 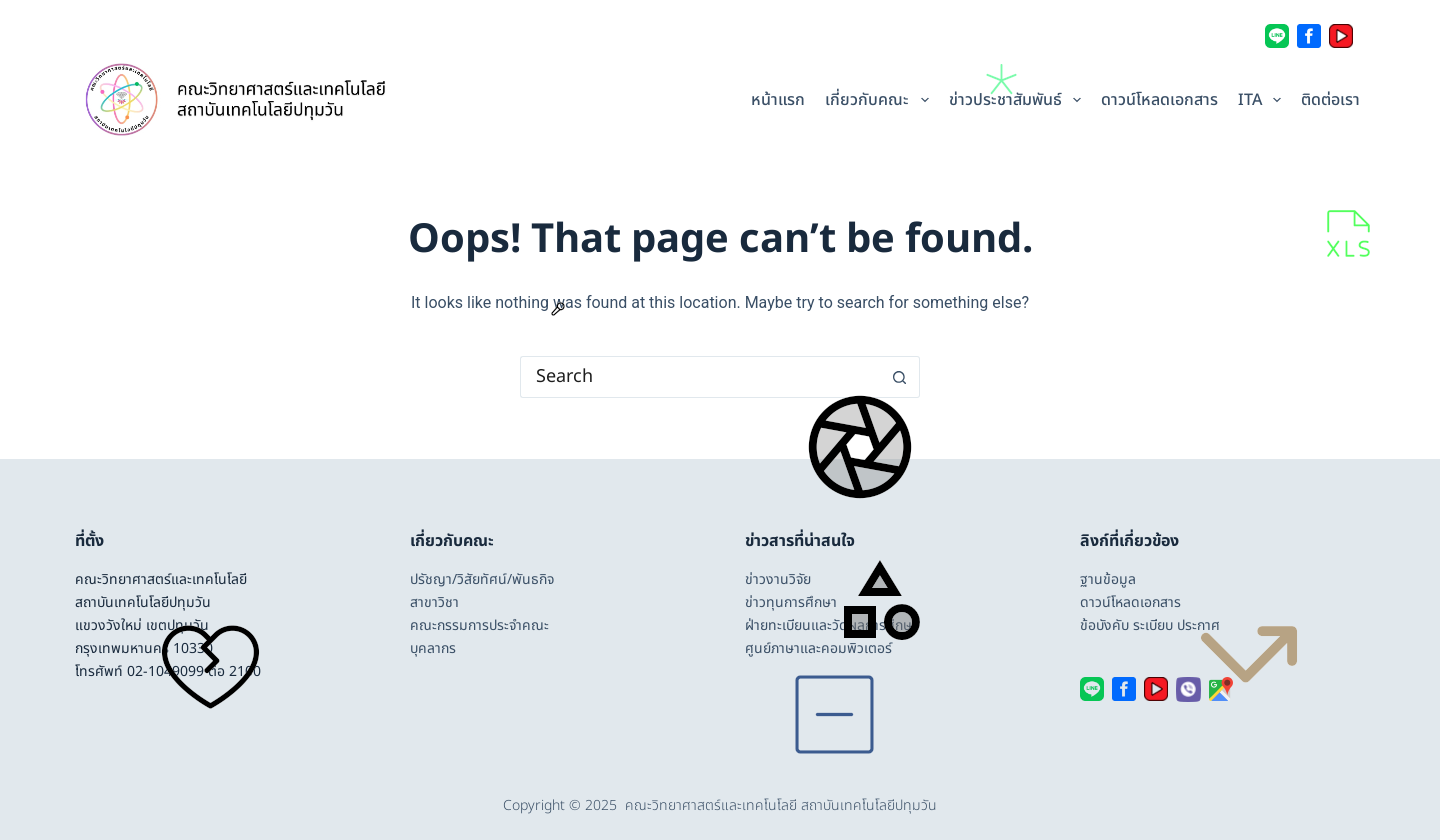 I want to click on remove an item from a list or collection, so click(x=834, y=714).